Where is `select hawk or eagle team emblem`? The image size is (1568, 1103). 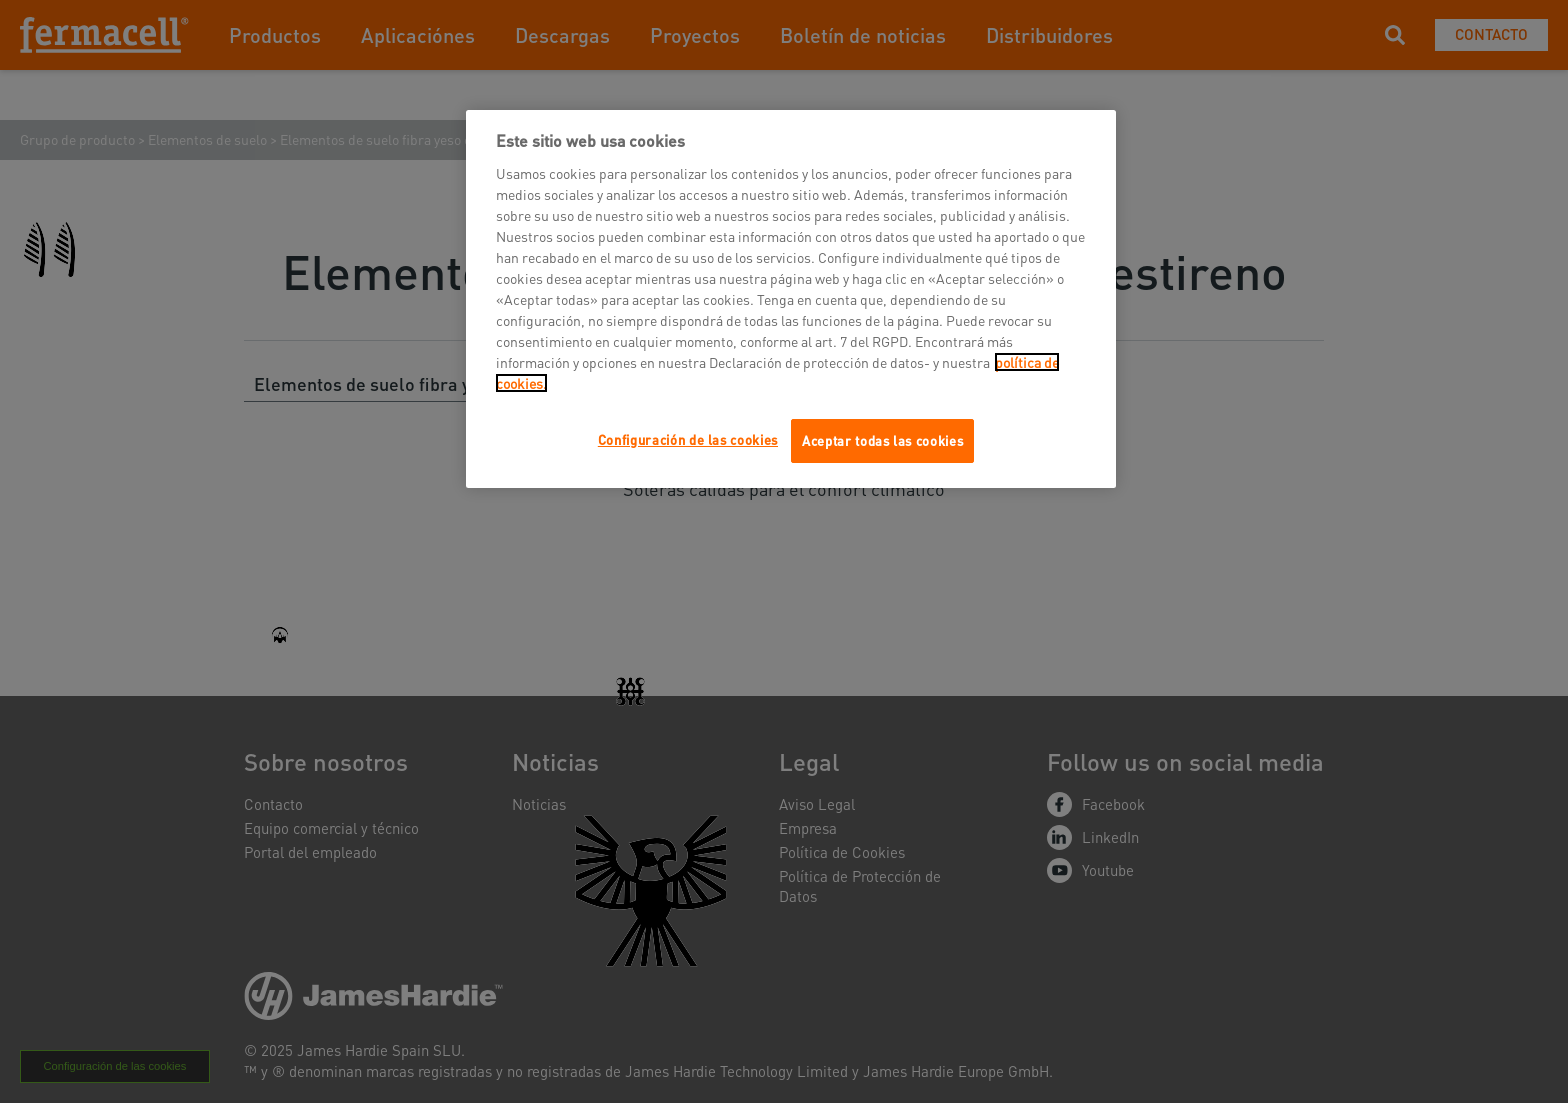 select hawk or eagle team emblem is located at coordinates (651, 891).